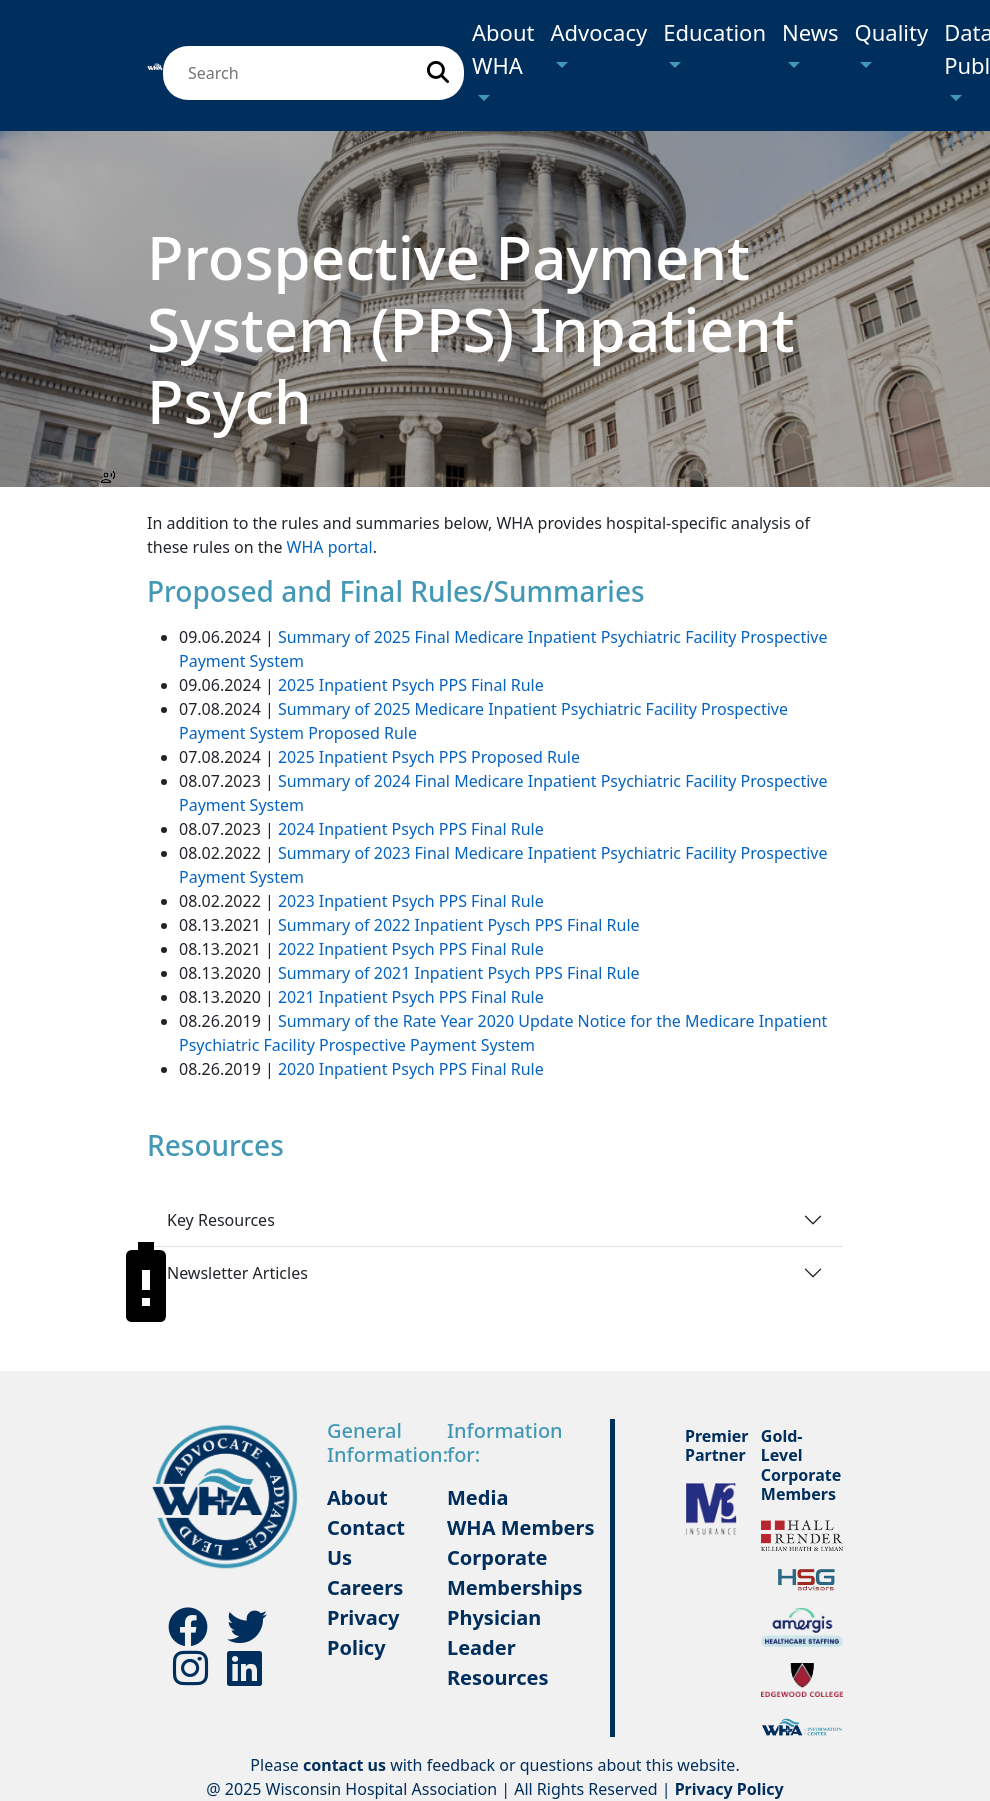  Describe the element at coordinates (146, 1282) in the screenshot. I see `indicates low battery warning` at that location.